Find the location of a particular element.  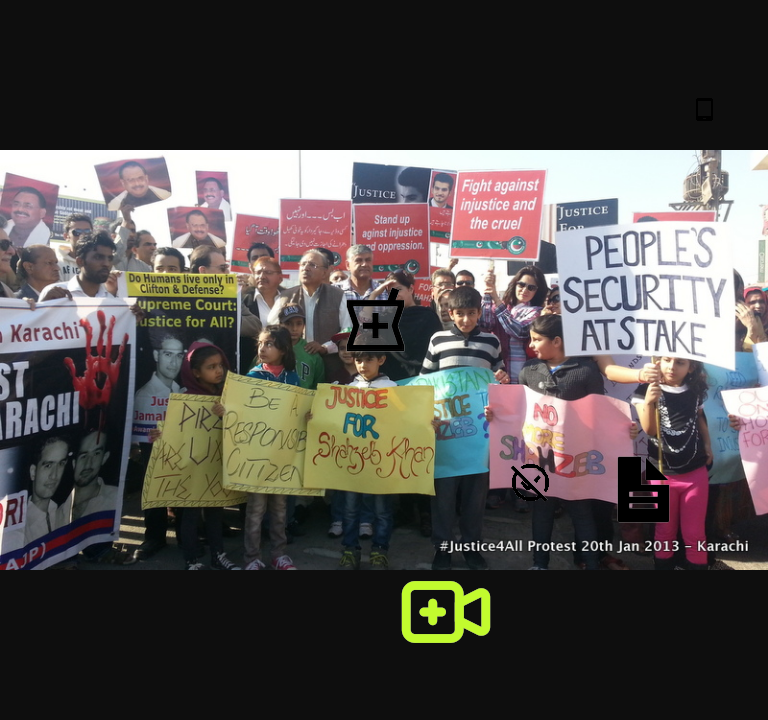

add a new video is located at coordinates (446, 612).